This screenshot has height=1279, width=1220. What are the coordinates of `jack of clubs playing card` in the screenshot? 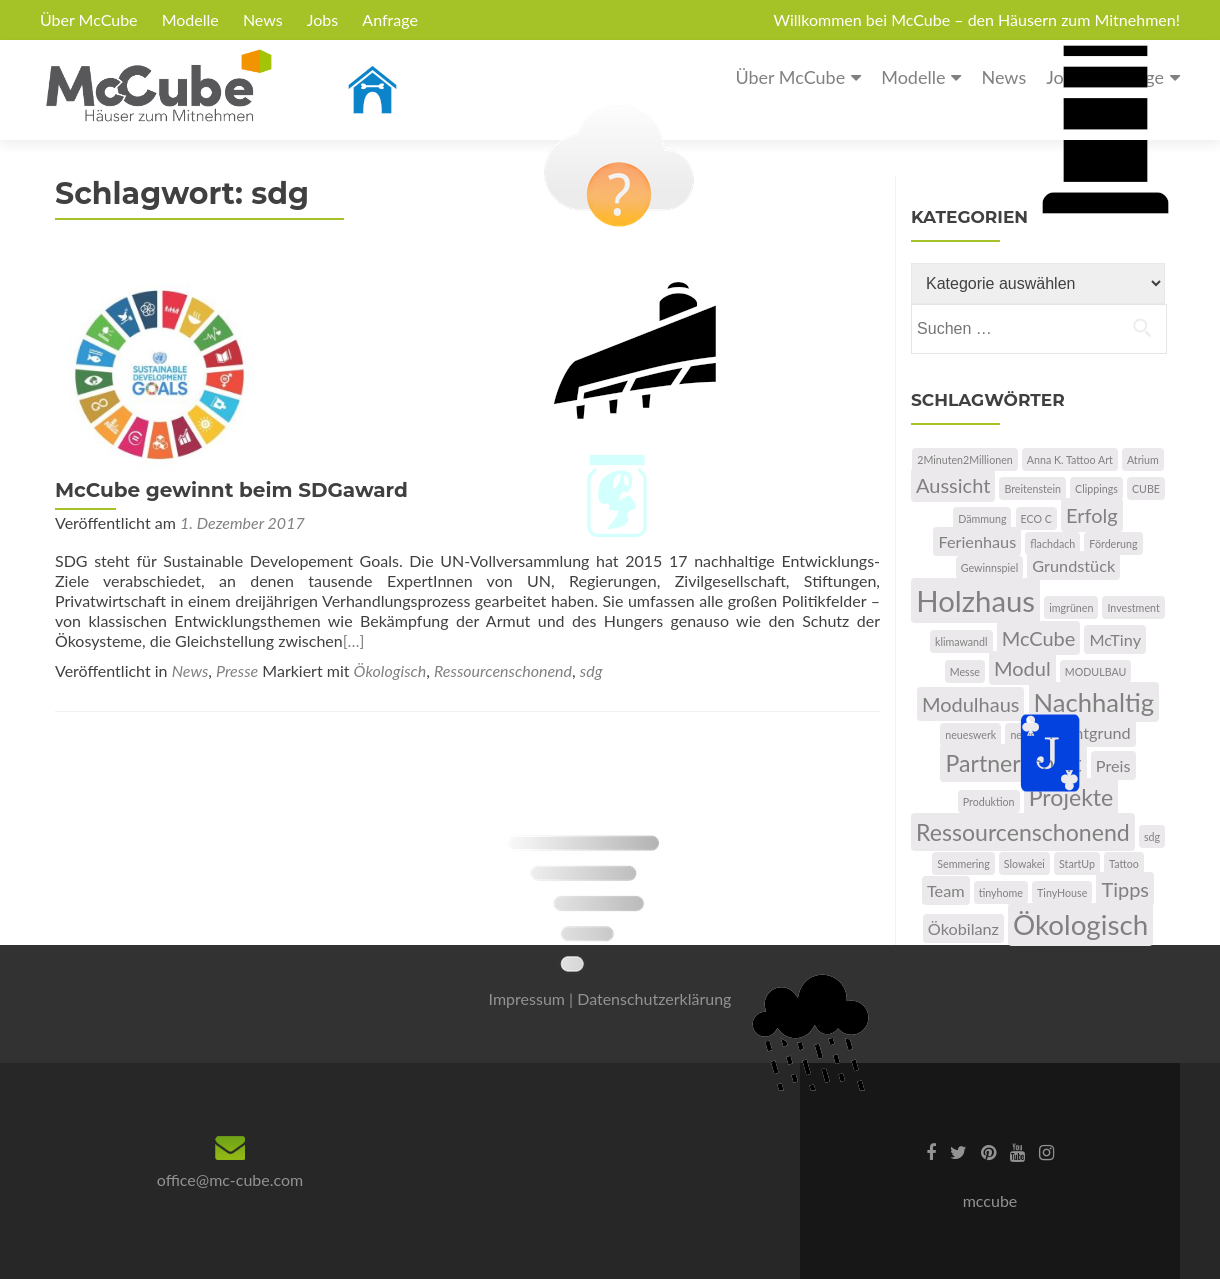 It's located at (1050, 753).